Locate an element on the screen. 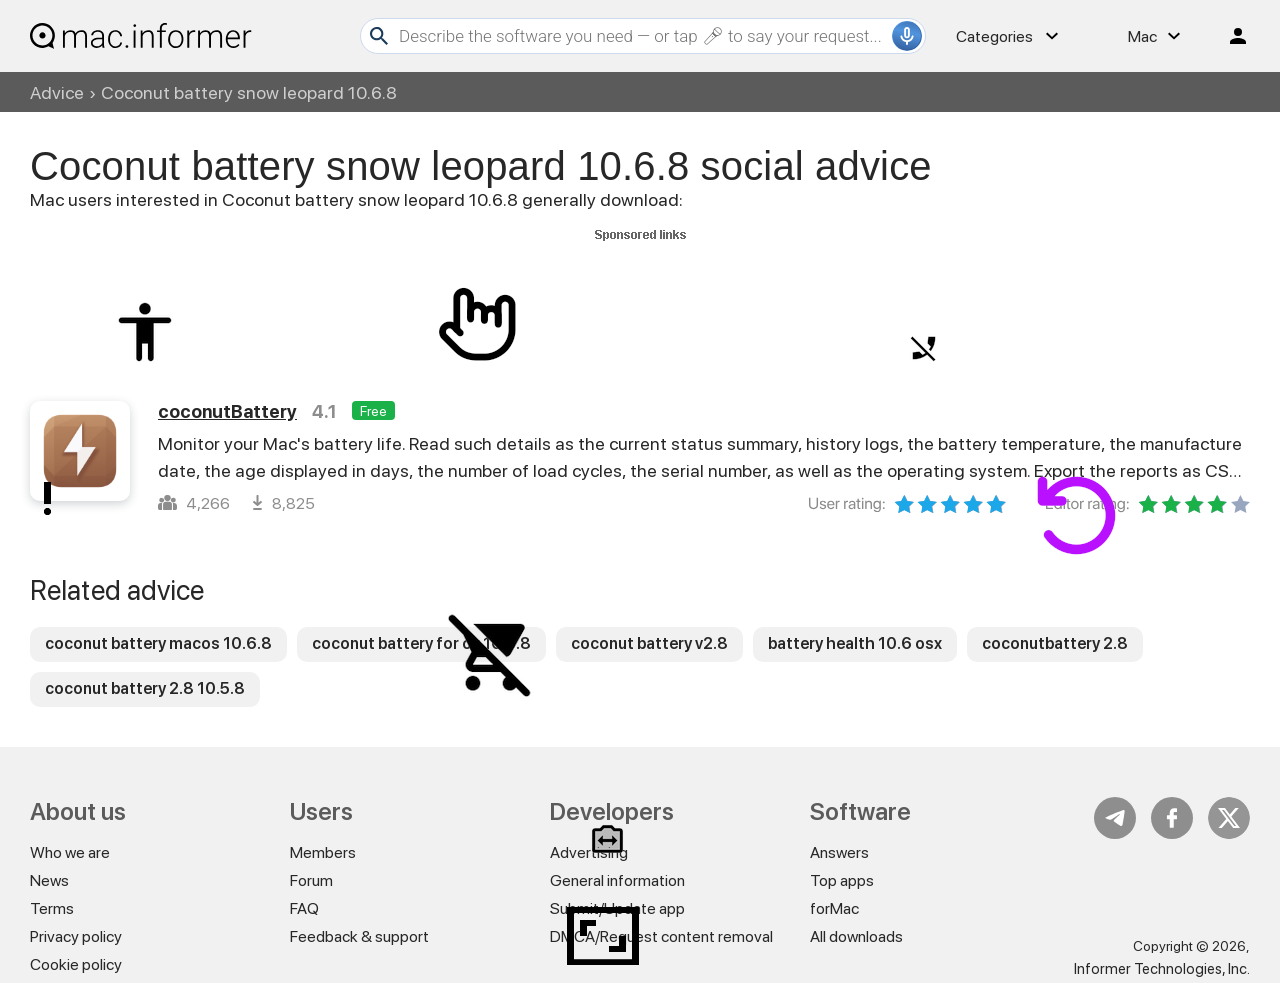 Image resolution: width=1280 pixels, height=983 pixels. phone calls are disabled or unavailable is located at coordinates (924, 348).